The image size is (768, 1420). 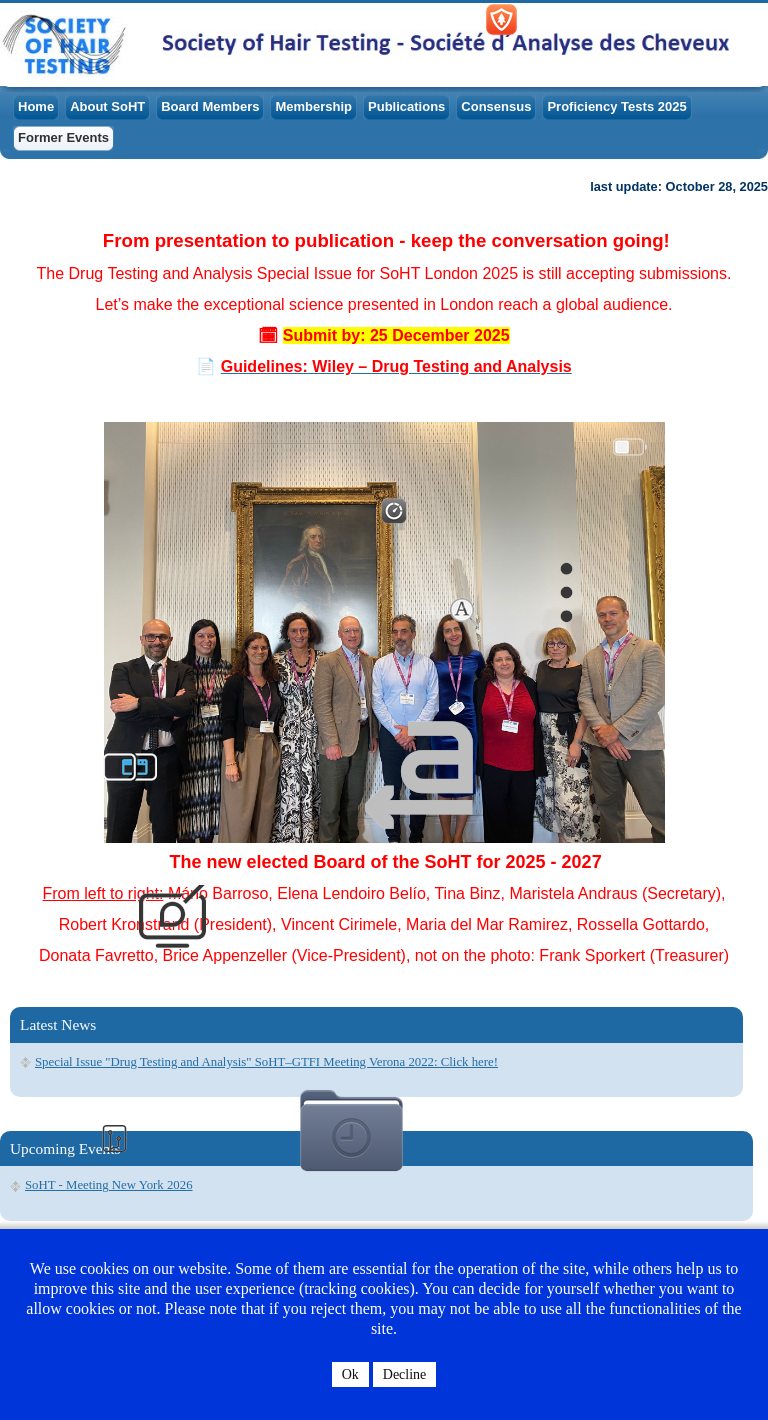 I want to click on access more options or settings, so click(x=566, y=592).